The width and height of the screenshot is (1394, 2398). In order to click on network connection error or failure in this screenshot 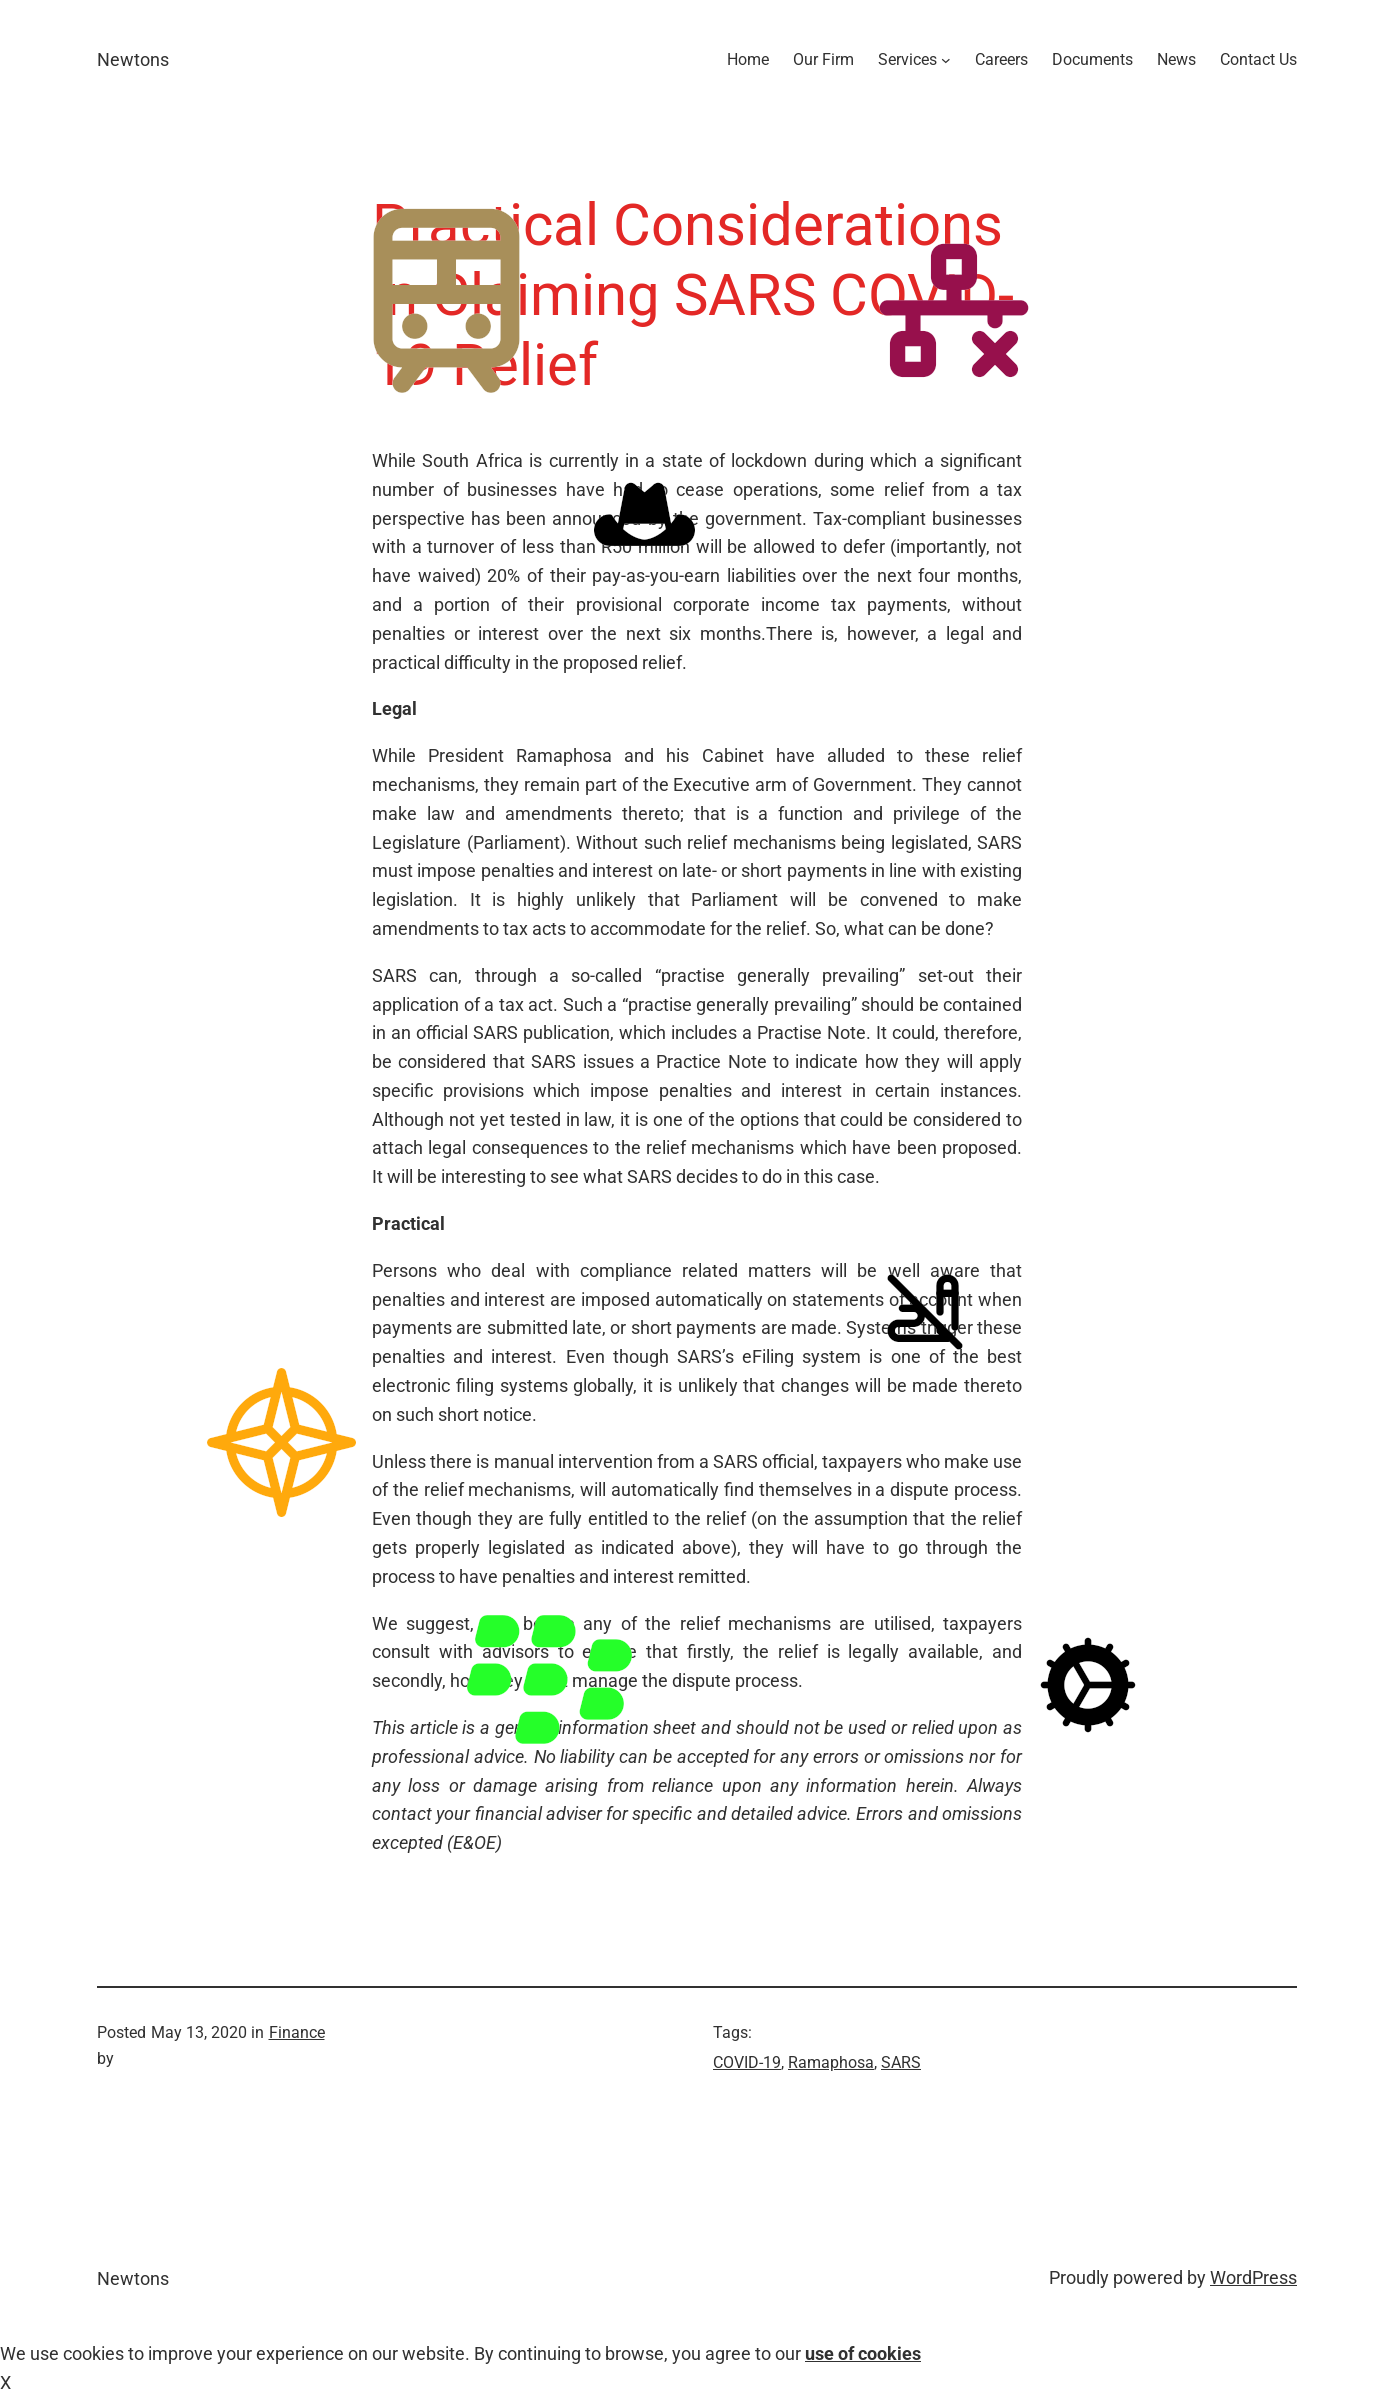, I will do `click(954, 313)`.